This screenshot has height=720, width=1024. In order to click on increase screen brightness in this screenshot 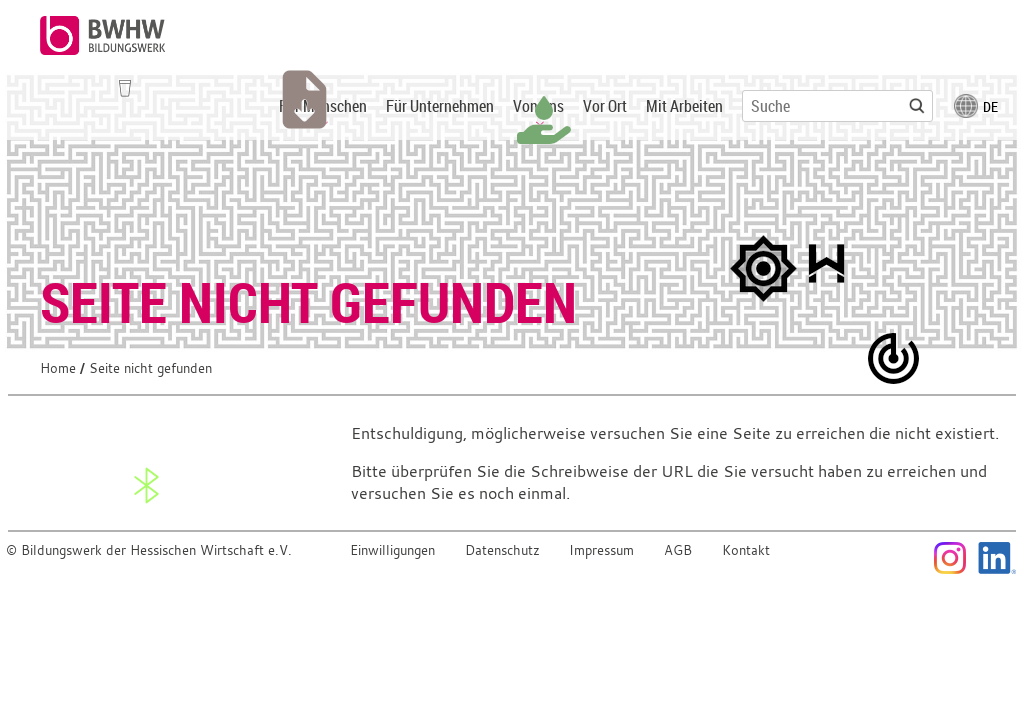, I will do `click(763, 268)`.